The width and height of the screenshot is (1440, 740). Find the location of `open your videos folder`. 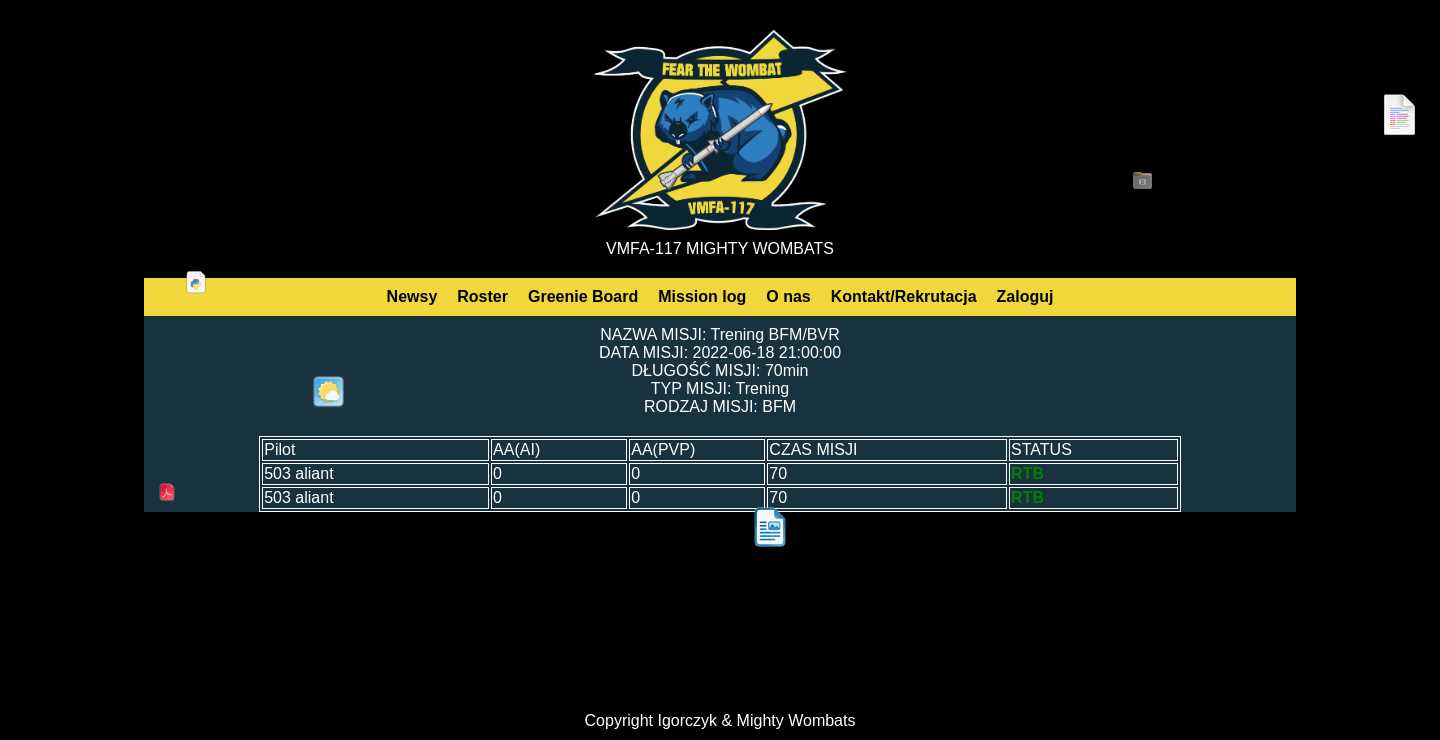

open your videos folder is located at coordinates (1142, 180).